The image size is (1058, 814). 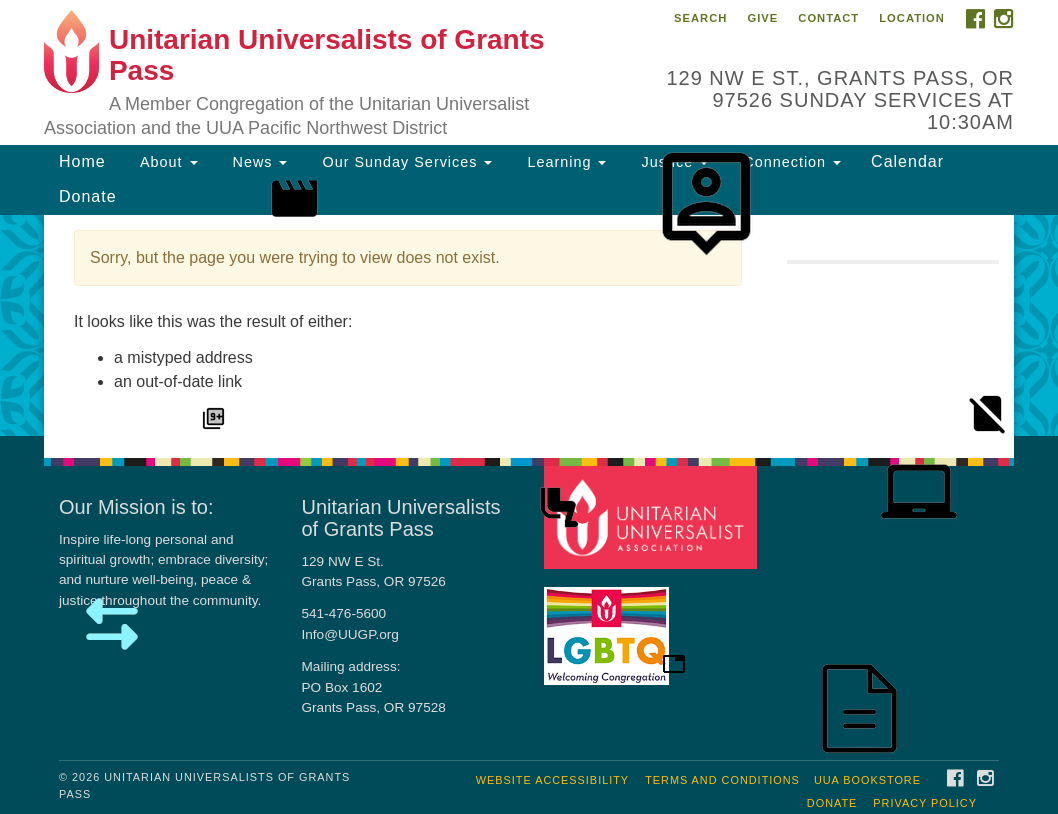 I want to click on indicates reduced legroom seating option, so click(x=560, y=507).